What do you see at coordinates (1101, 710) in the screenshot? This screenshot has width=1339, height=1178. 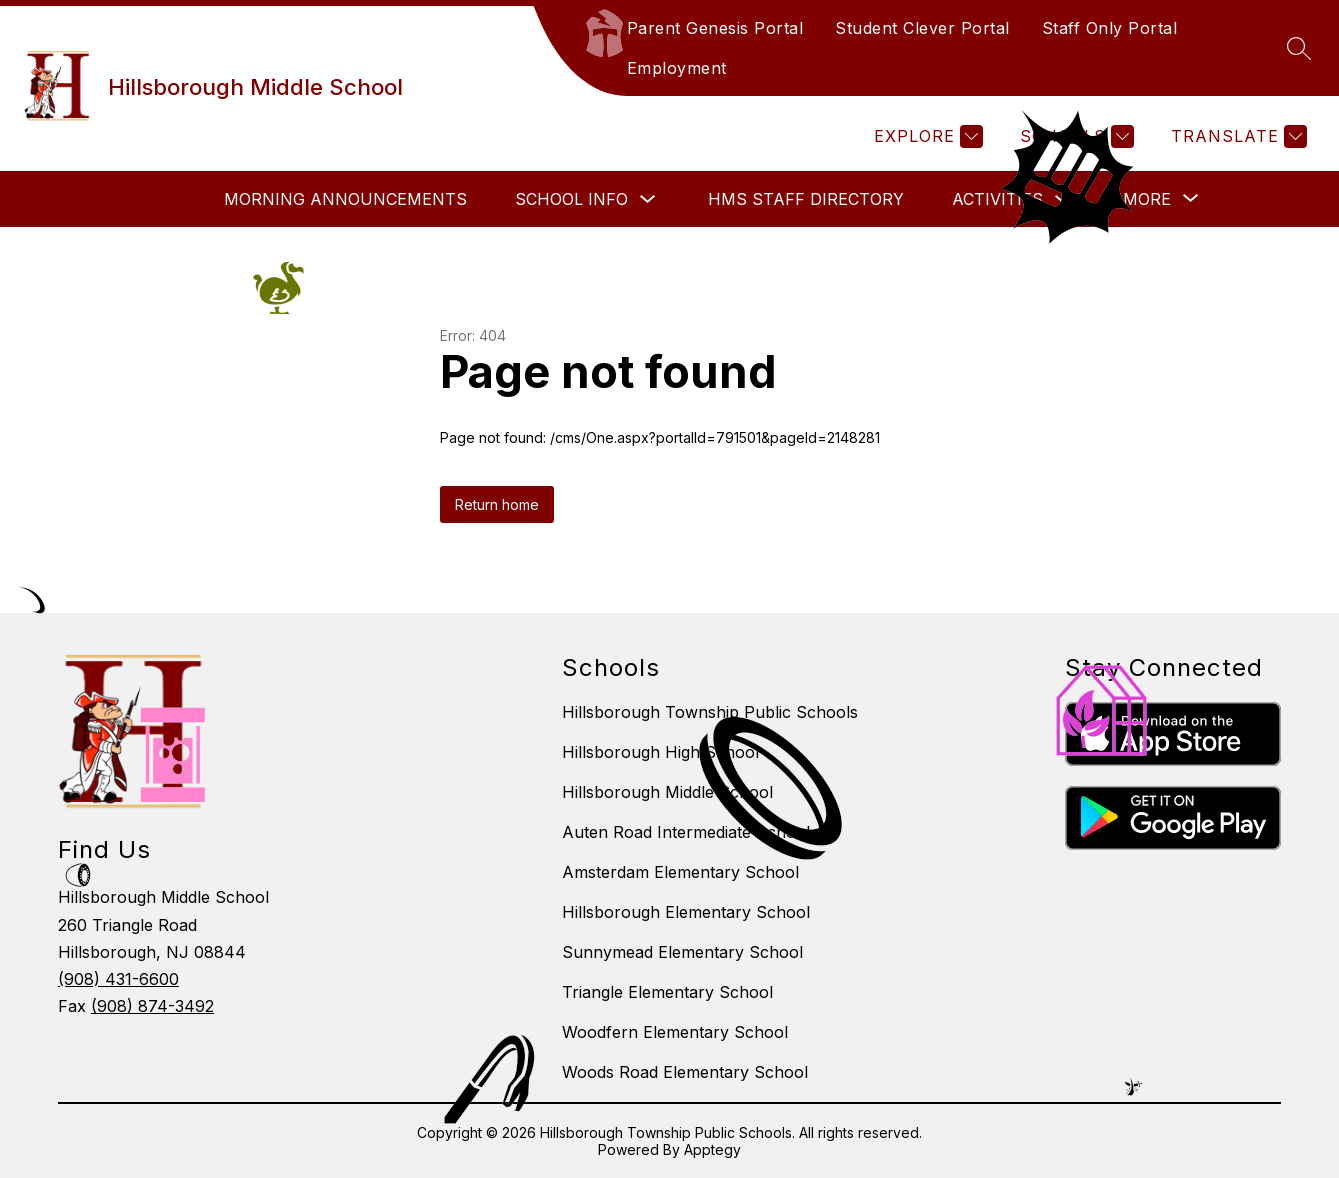 I see `access greenhouse or garden management` at bounding box center [1101, 710].